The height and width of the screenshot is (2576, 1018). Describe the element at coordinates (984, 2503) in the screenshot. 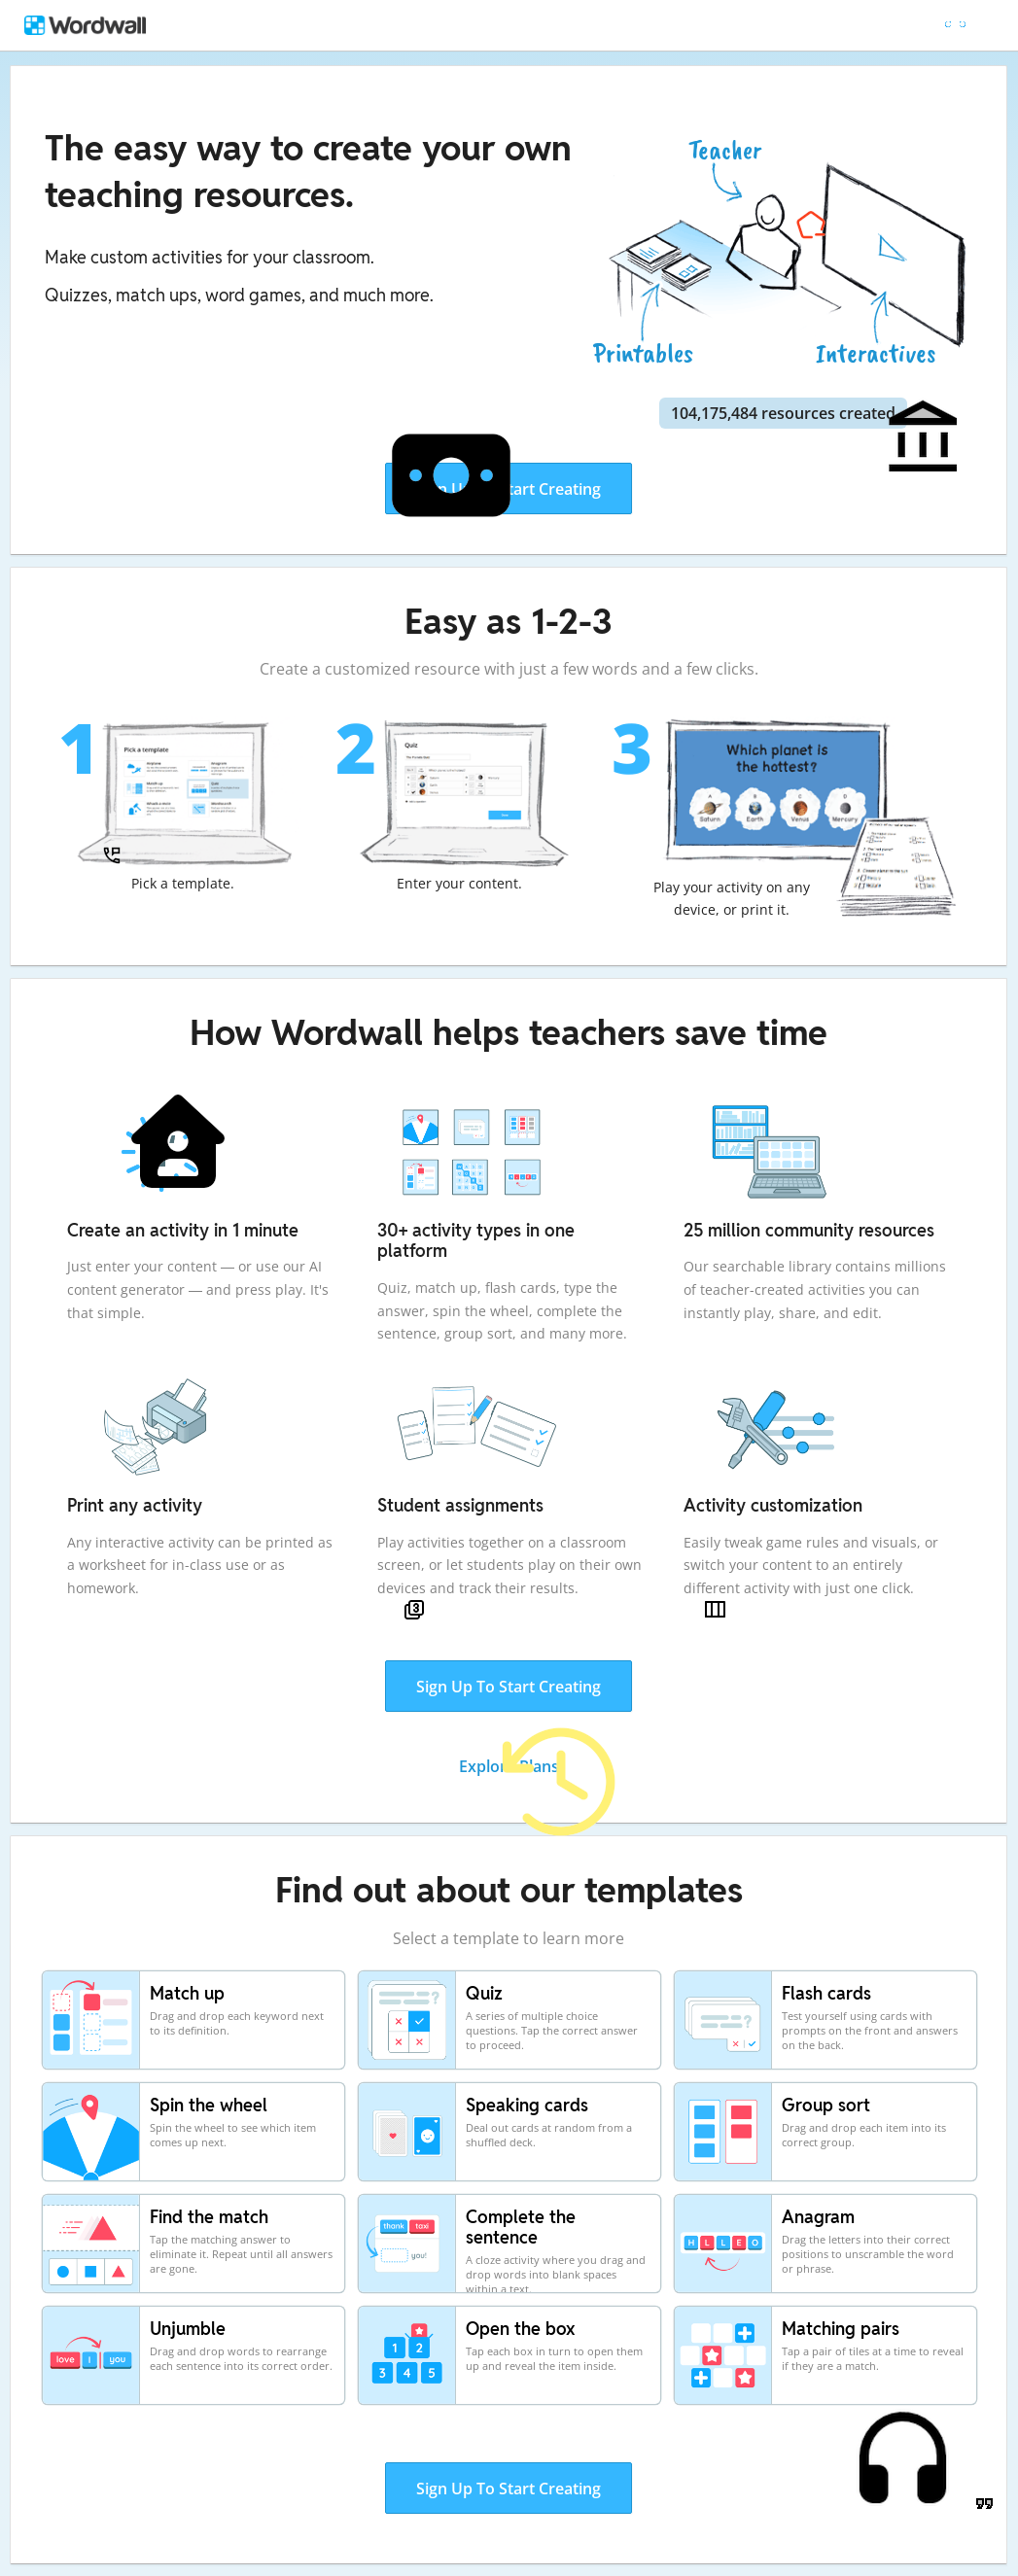

I see `insert a block quote` at that location.